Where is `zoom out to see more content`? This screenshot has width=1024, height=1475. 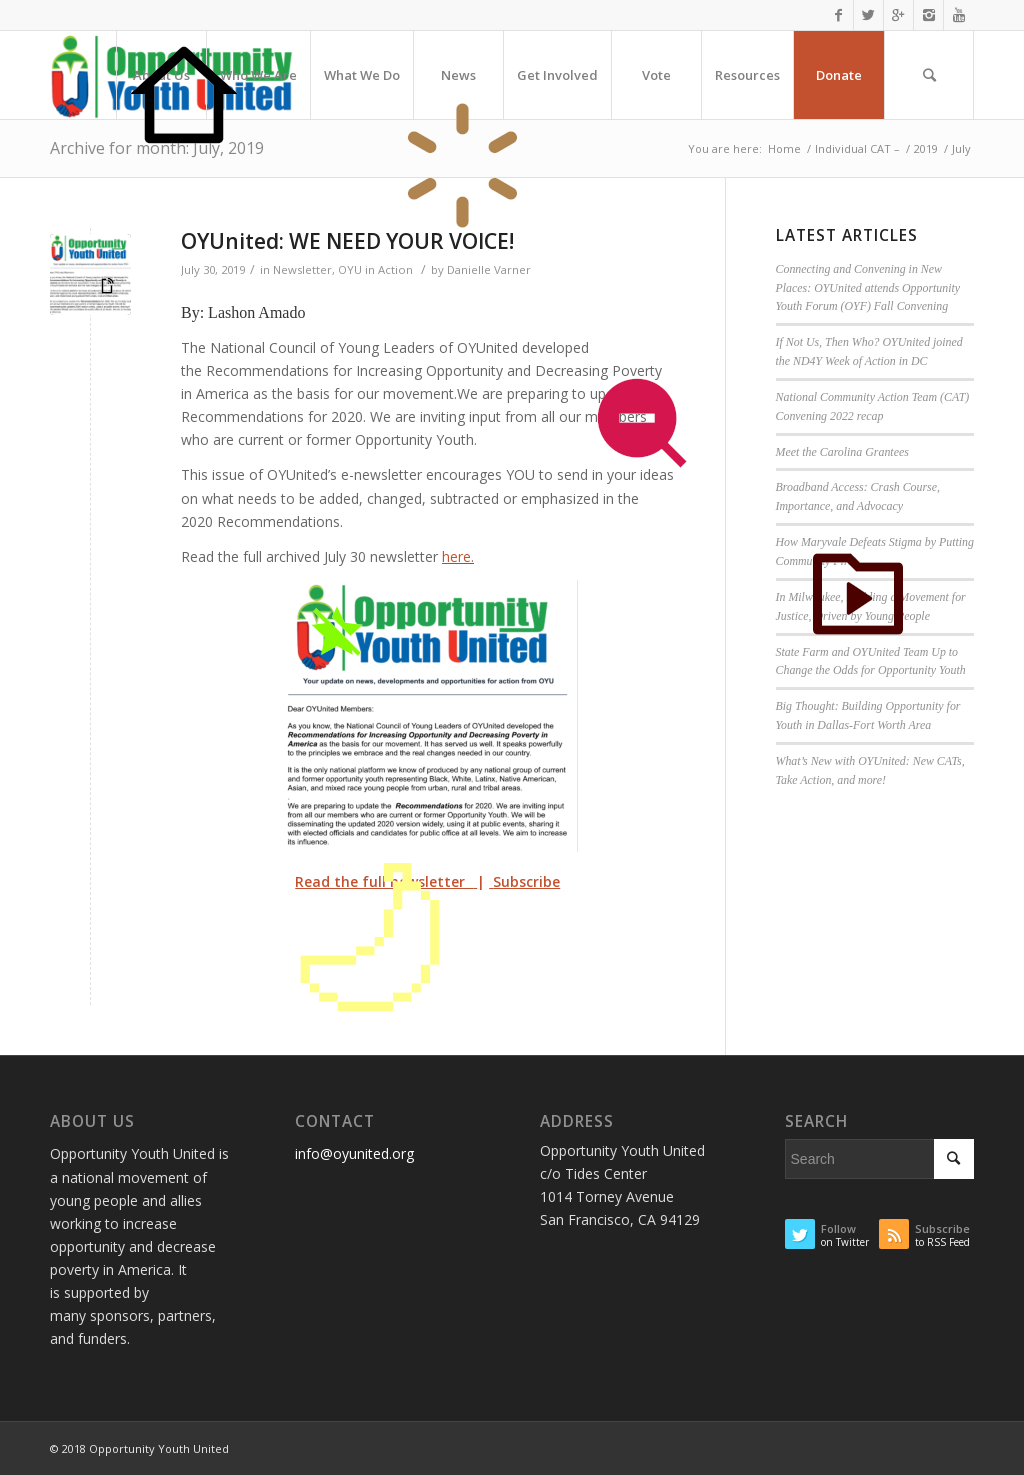 zoom out to see more content is located at coordinates (641, 422).